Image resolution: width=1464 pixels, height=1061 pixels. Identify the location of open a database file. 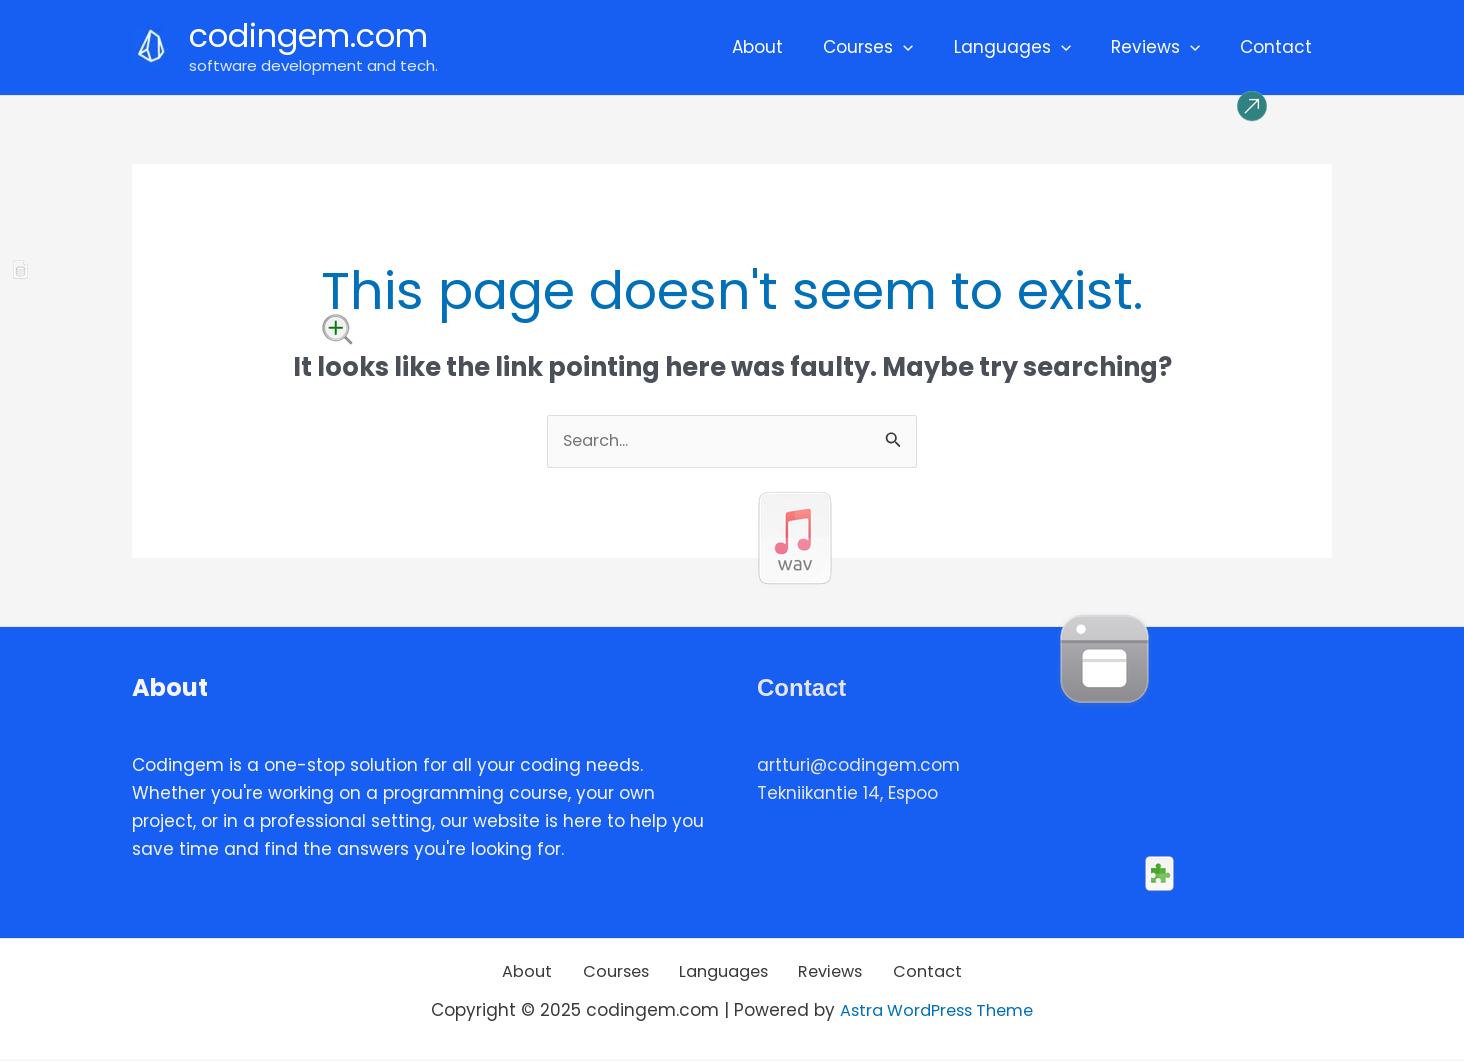
(20, 269).